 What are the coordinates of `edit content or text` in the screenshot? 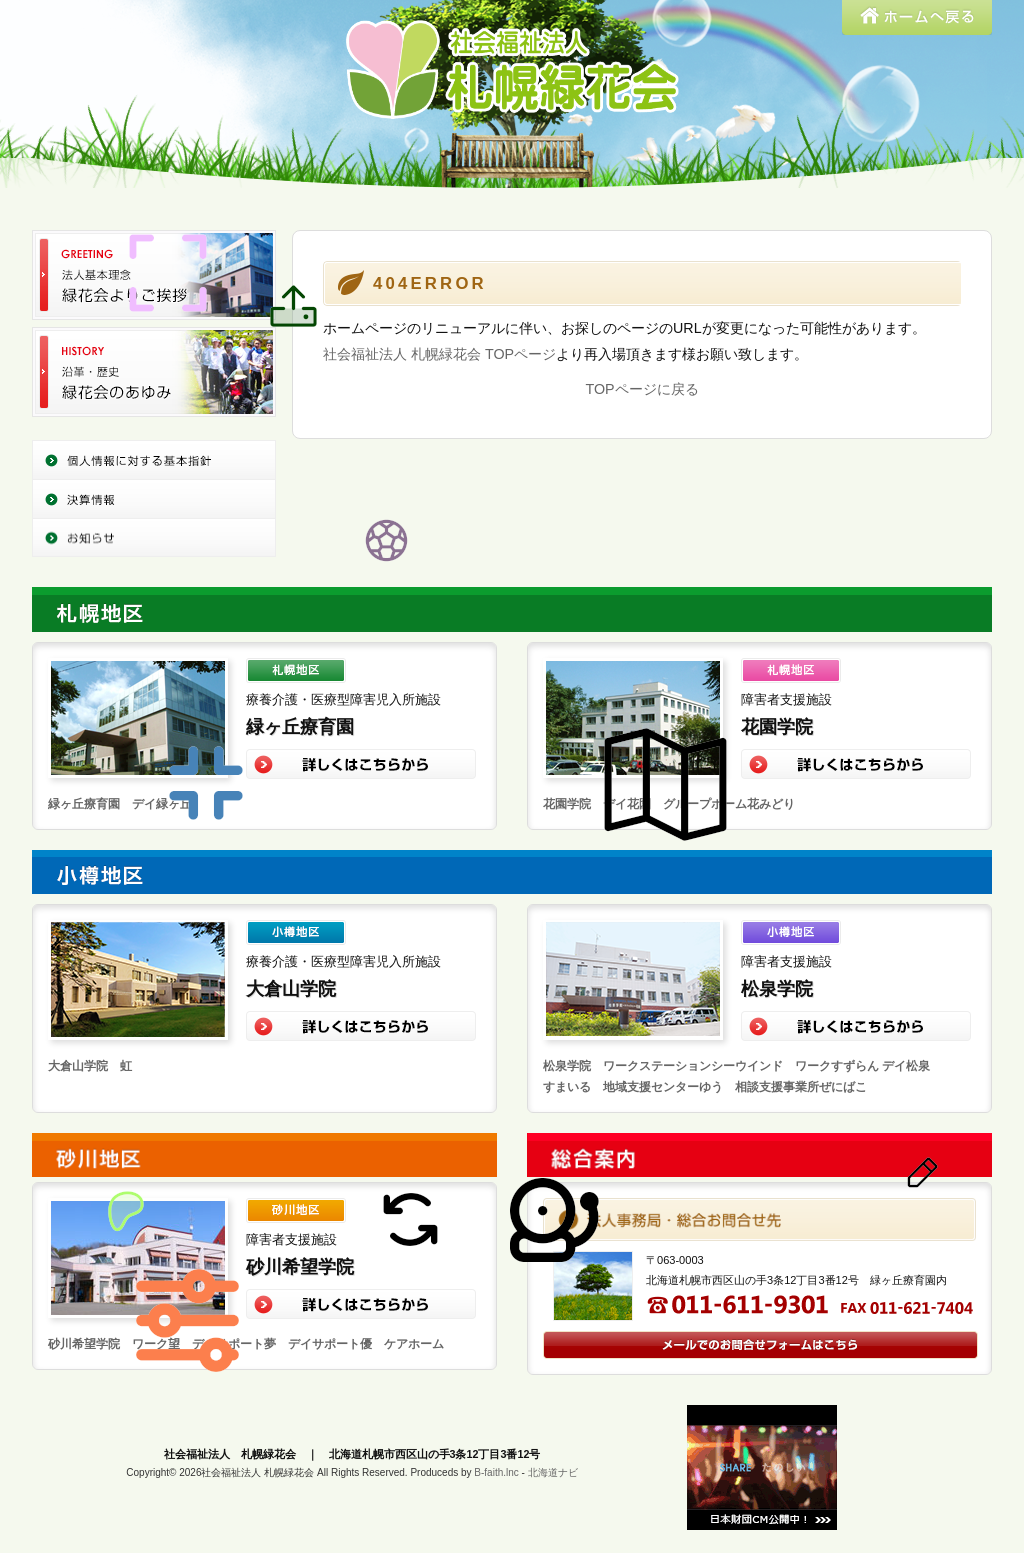 It's located at (922, 1173).